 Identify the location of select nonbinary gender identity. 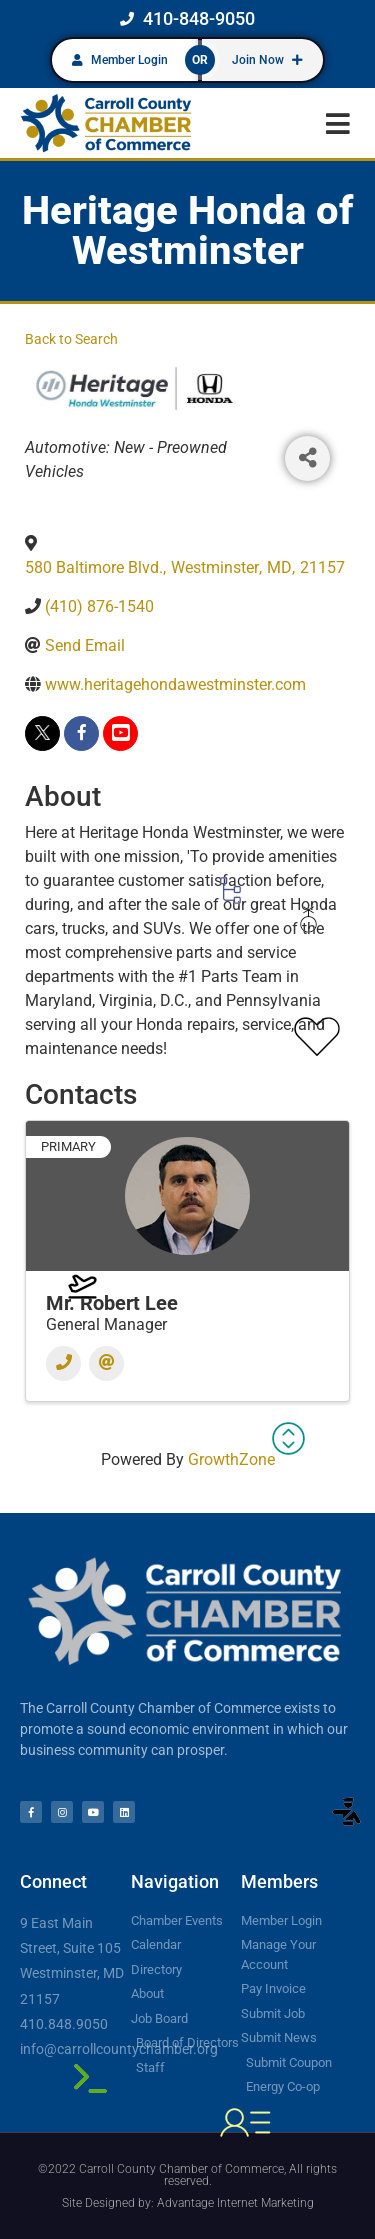
(308, 919).